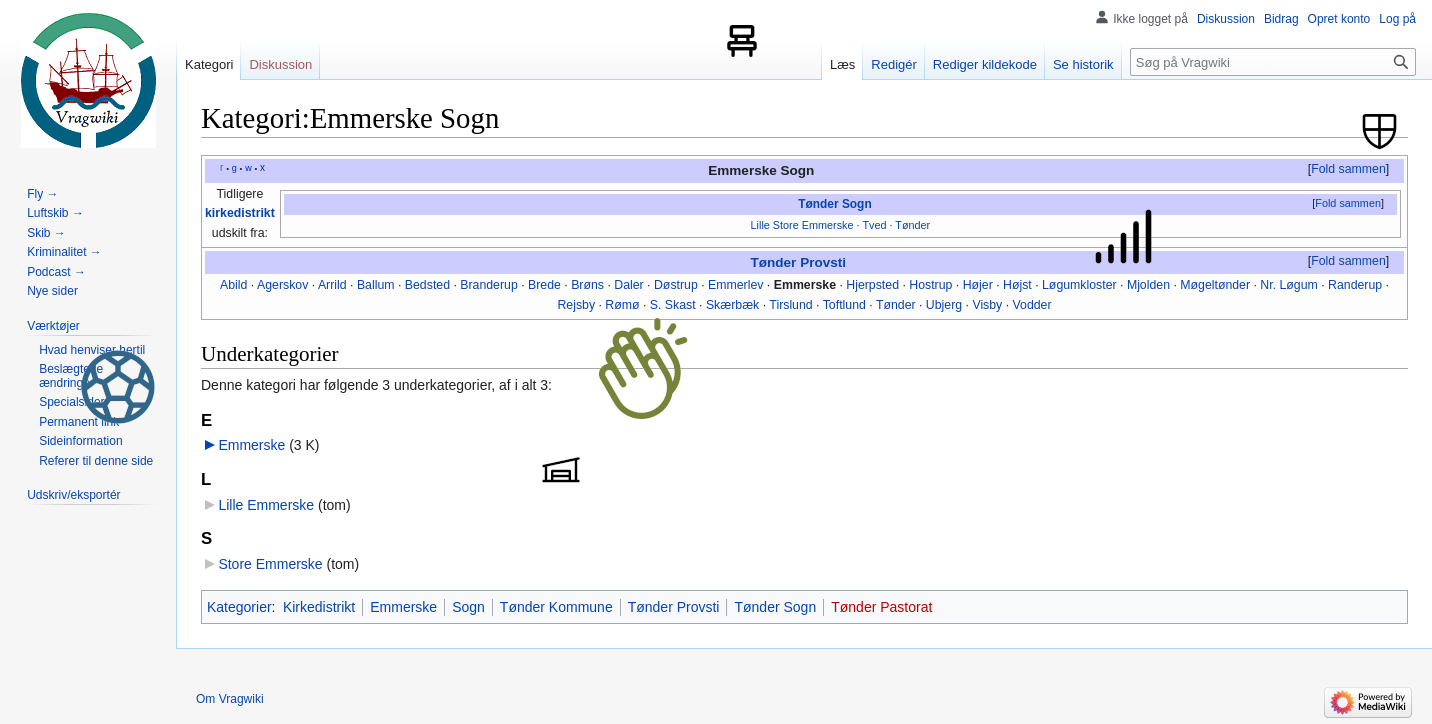 Image resolution: width=1432 pixels, height=724 pixels. Describe the element at coordinates (118, 387) in the screenshot. I see `access soccer or football content` at that location.